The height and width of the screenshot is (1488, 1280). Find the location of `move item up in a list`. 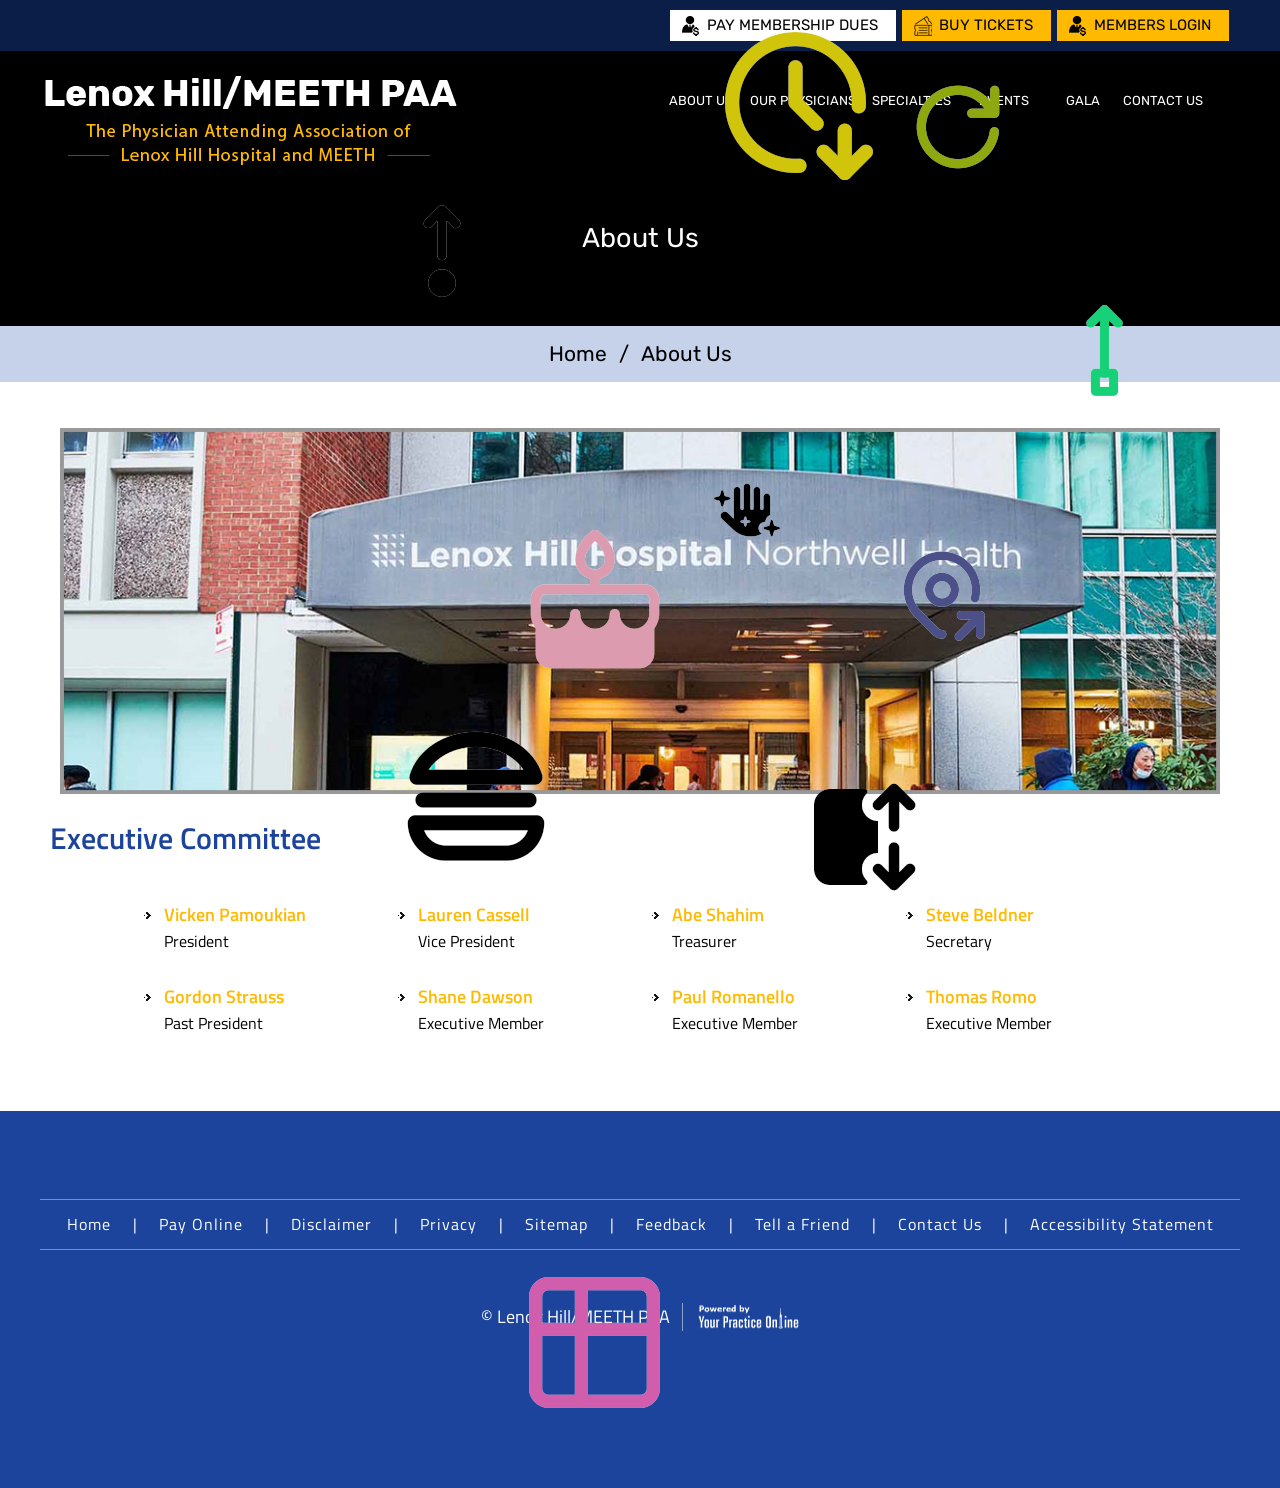

move item up in a list is located at coordinates (442, 251).